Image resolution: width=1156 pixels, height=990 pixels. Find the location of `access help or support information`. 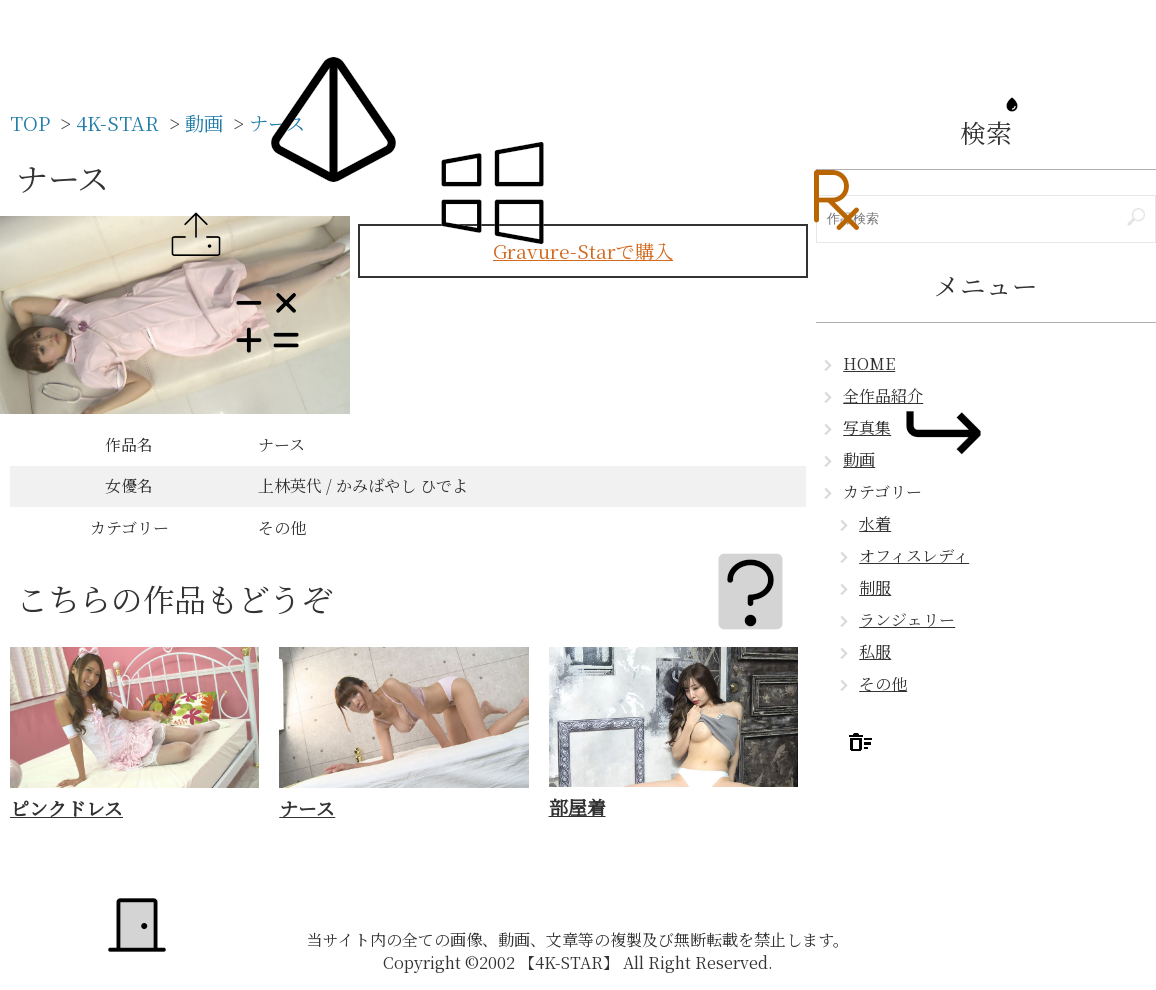

access help or support information is located at coordinates (750, 591).